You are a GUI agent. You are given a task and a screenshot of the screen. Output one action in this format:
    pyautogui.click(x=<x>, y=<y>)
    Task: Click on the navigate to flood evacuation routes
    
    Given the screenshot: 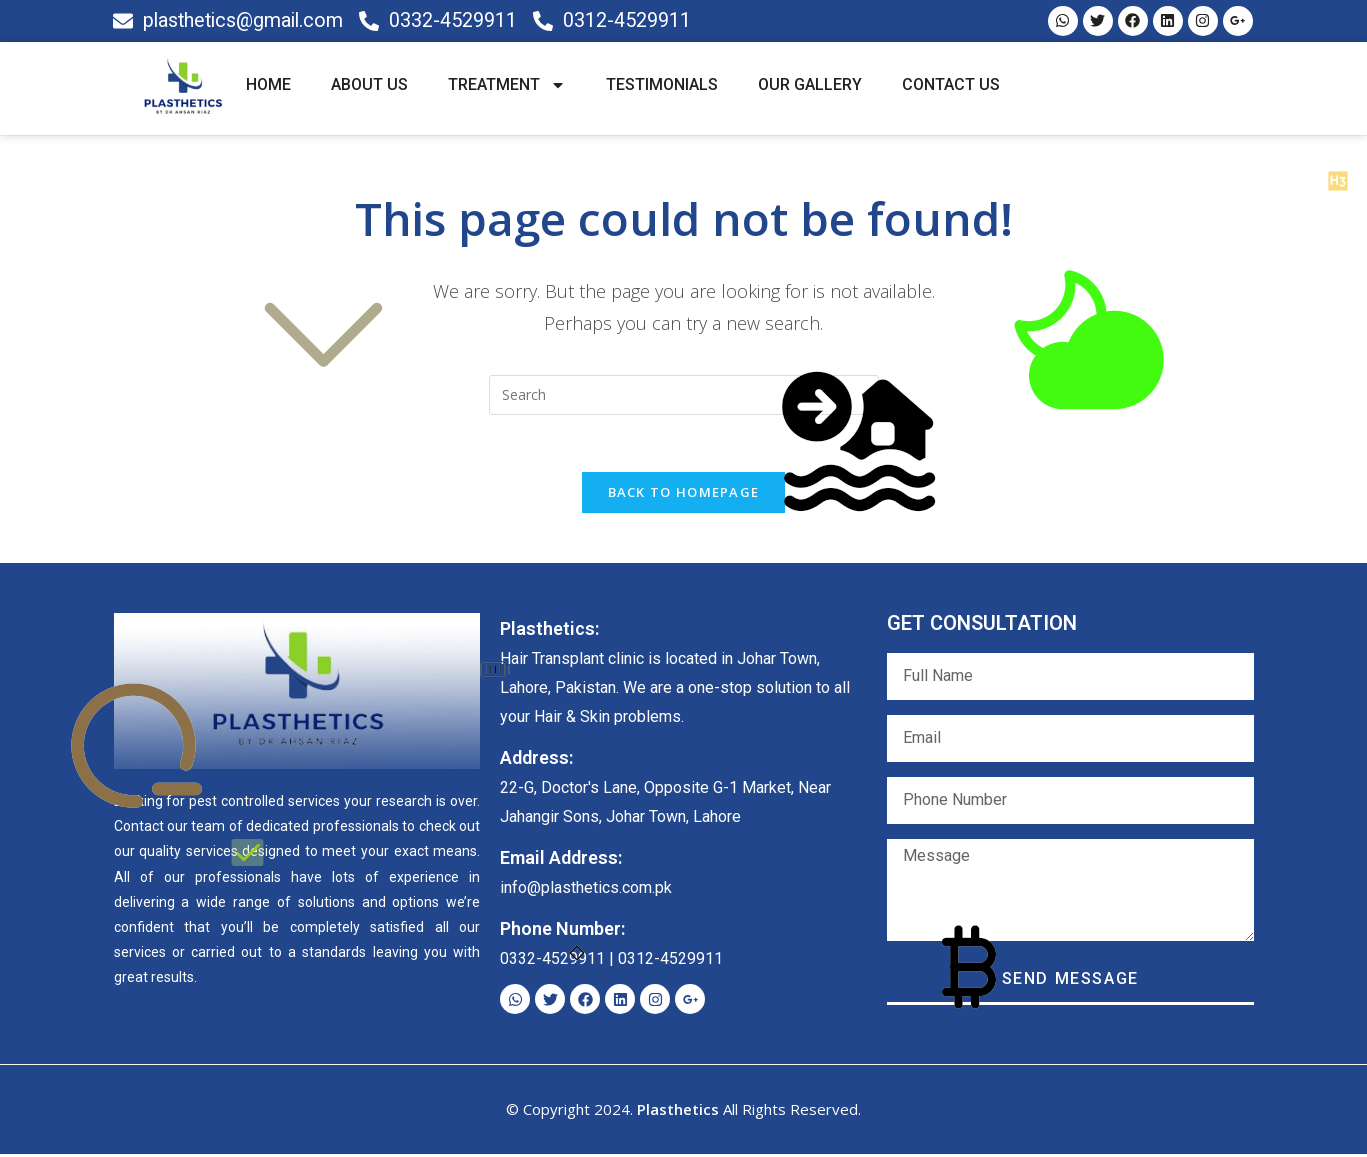 What is the action you would take?
    pyautogui.click(x=859, y=441)
    